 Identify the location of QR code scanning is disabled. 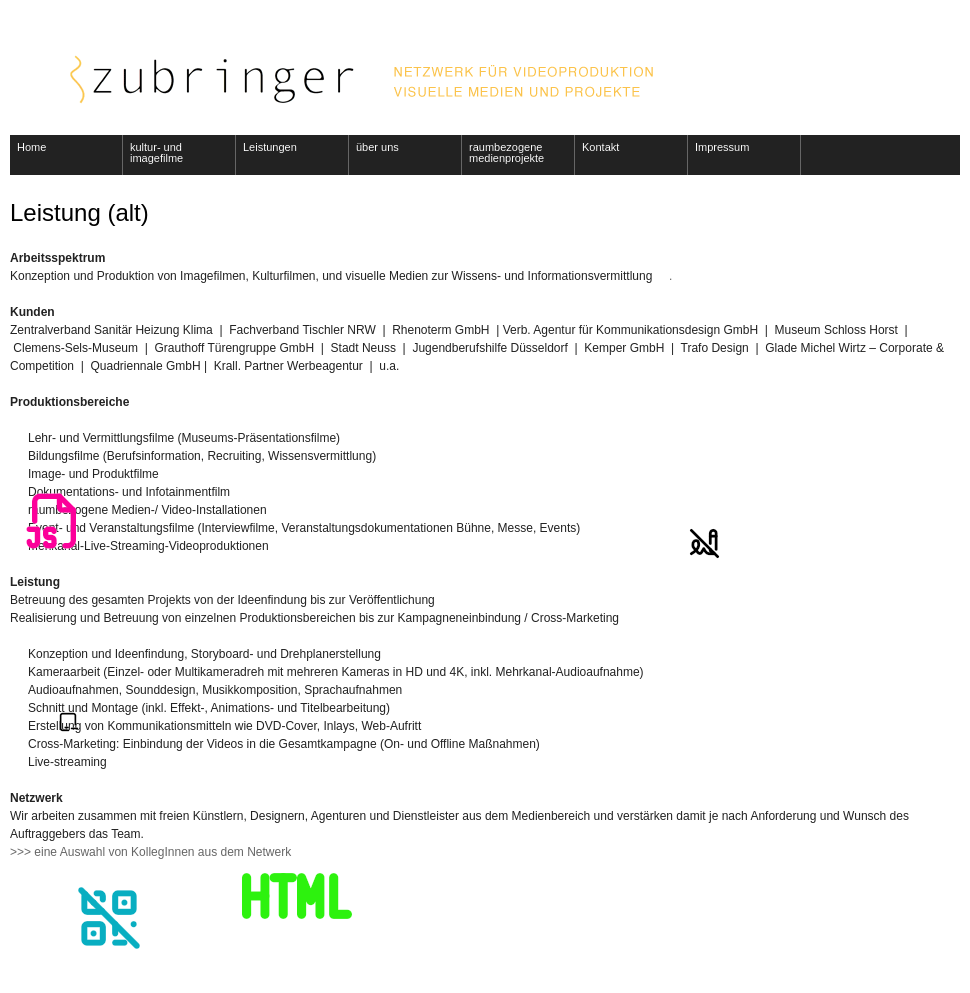
(109, 918).